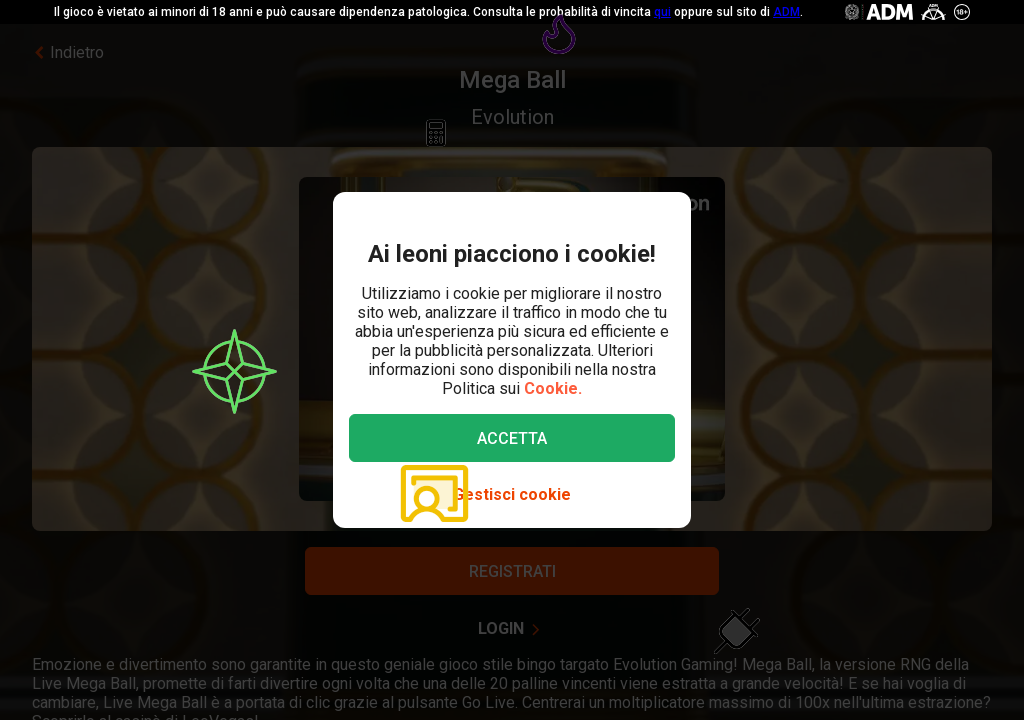 Image resolution: width=1024 pixels, height=720 pixels. Describe the element at coordinates (559, 34) in the screenshot. I see `view trending or hot content` at that location.